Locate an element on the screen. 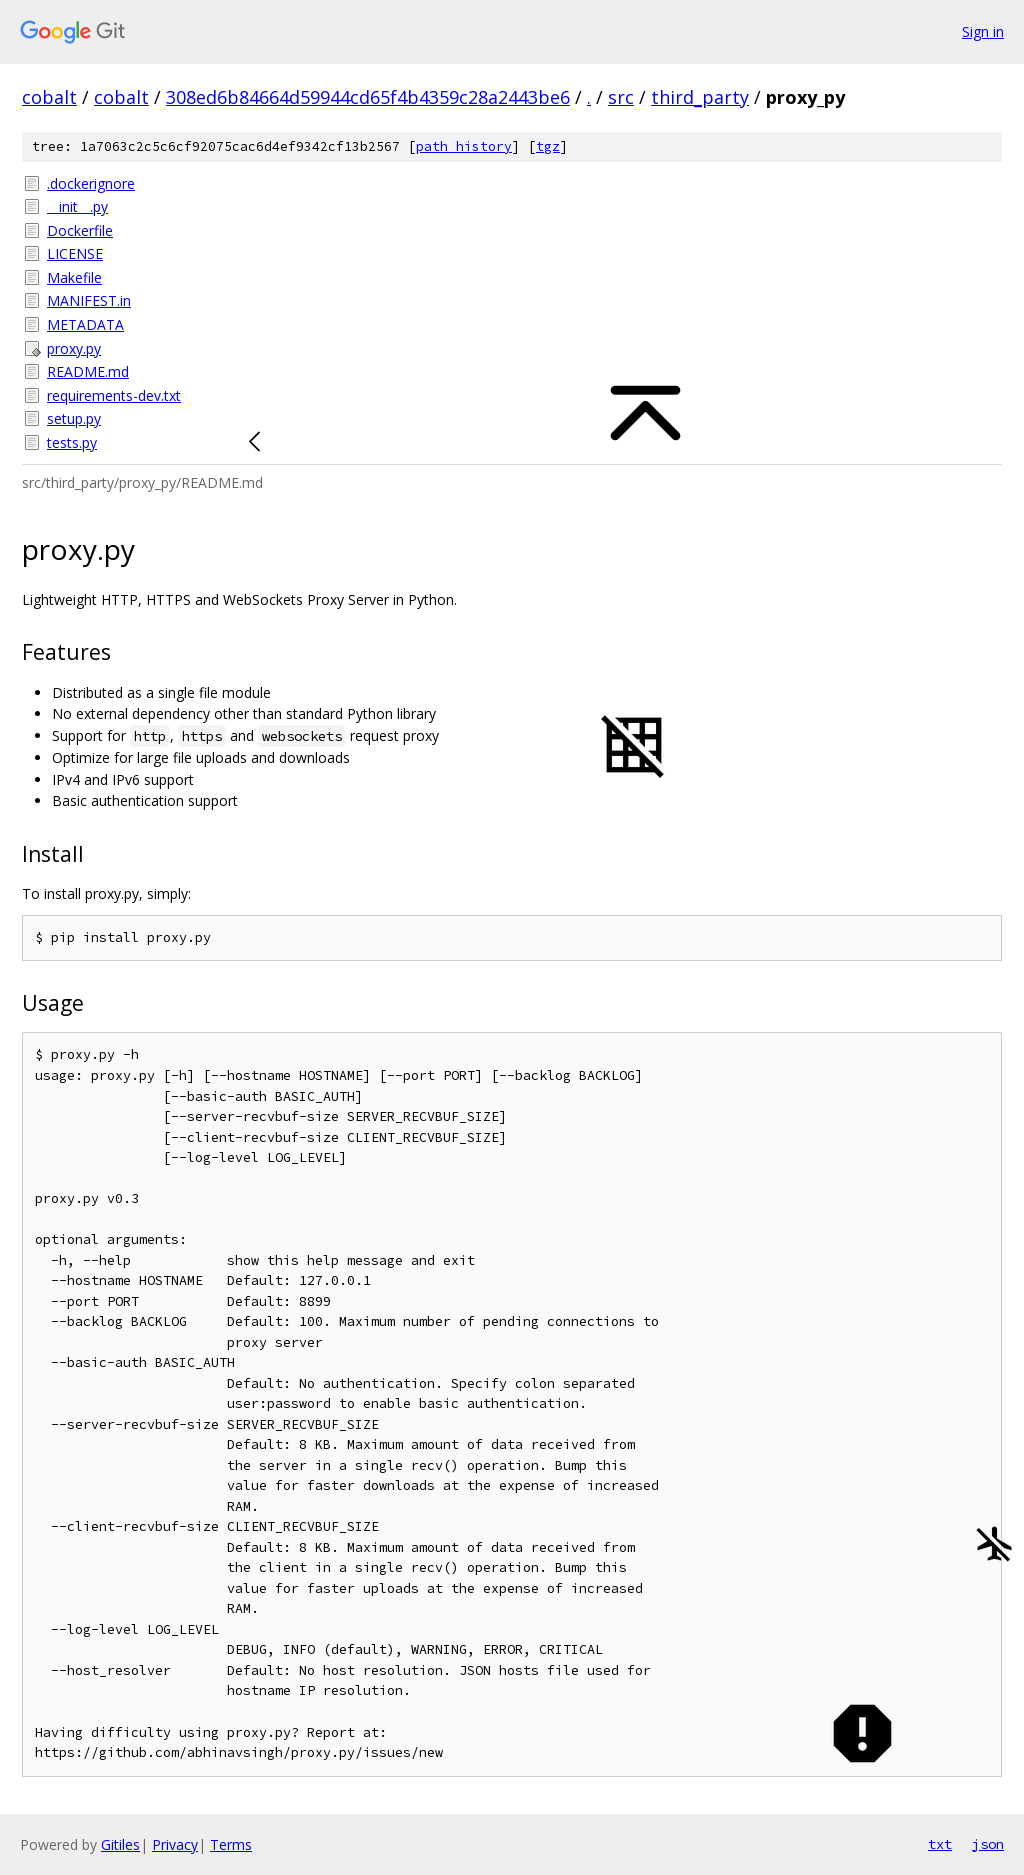 Image resolution: width=1024 pixels, height=1875 pixels. report a problem or violation is located at coordinates (862, 1733).